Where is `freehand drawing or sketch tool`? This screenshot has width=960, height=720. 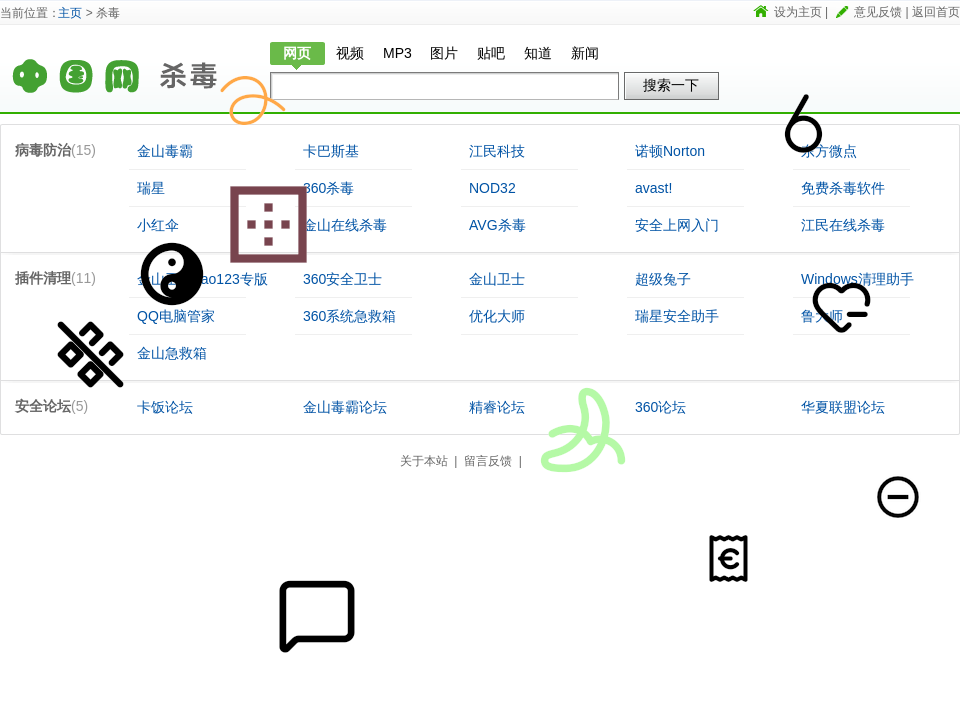
freehand drawing or sketch tool is located at coordinates (249, 100).